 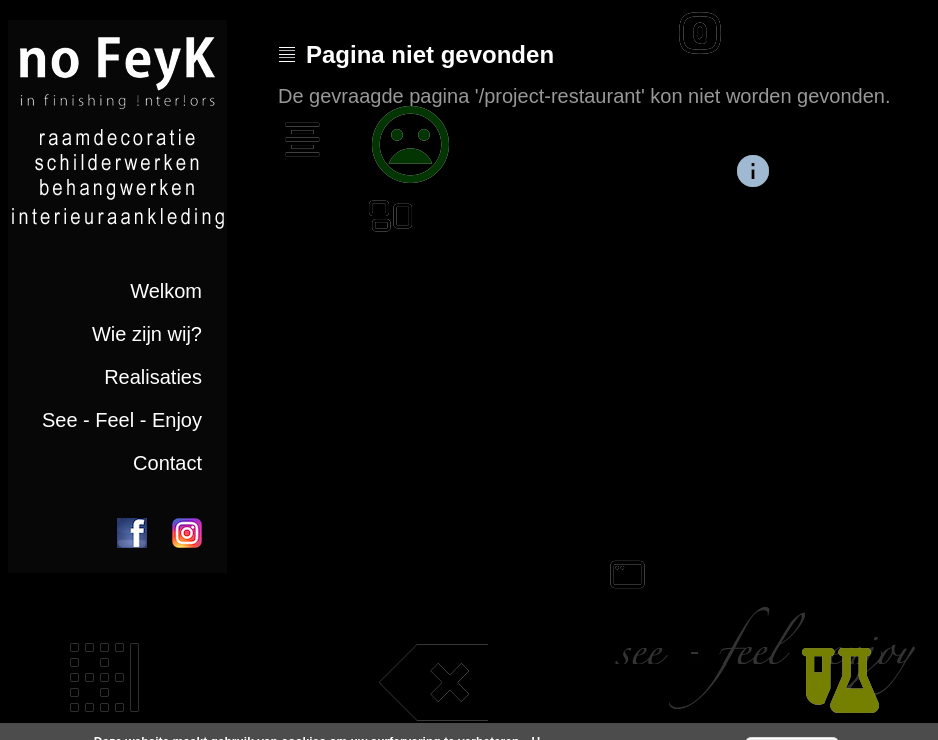 I want to click on center align text, so click(x=302, y=139).